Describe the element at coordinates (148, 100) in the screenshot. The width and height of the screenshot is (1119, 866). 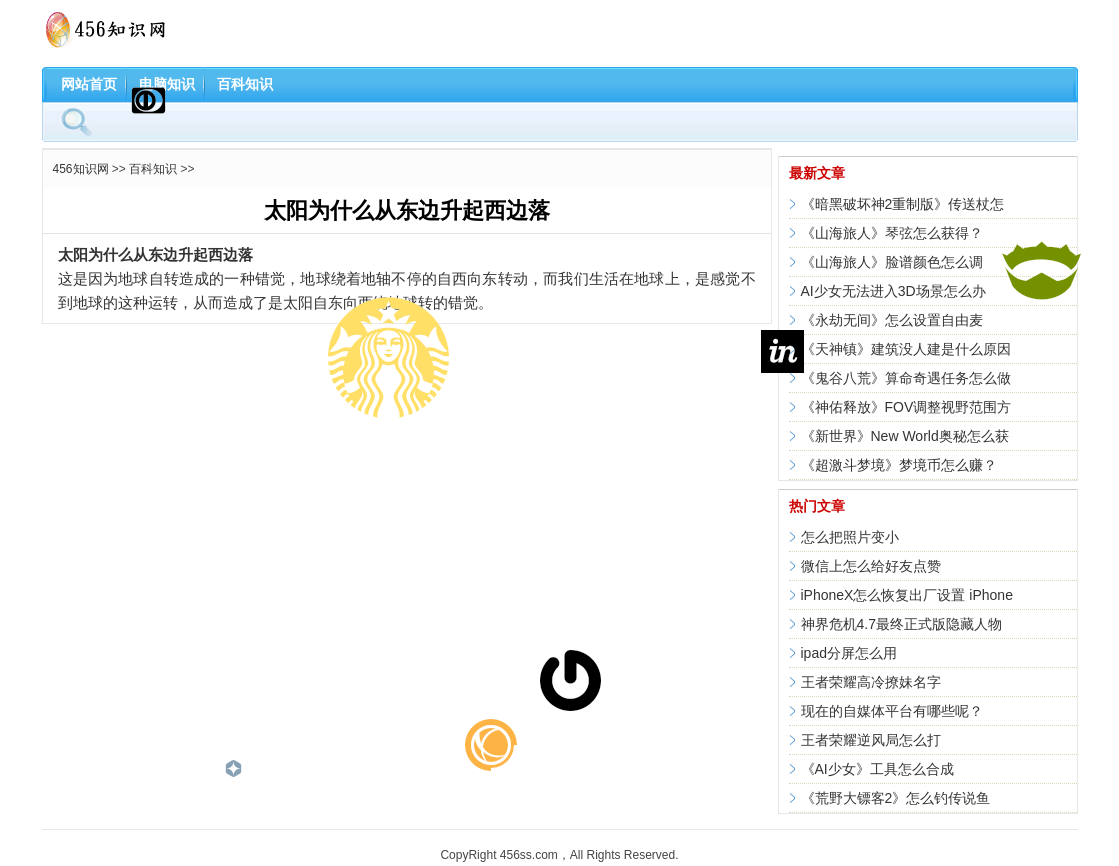
I see `pay with Diners Club credit card` at that location.